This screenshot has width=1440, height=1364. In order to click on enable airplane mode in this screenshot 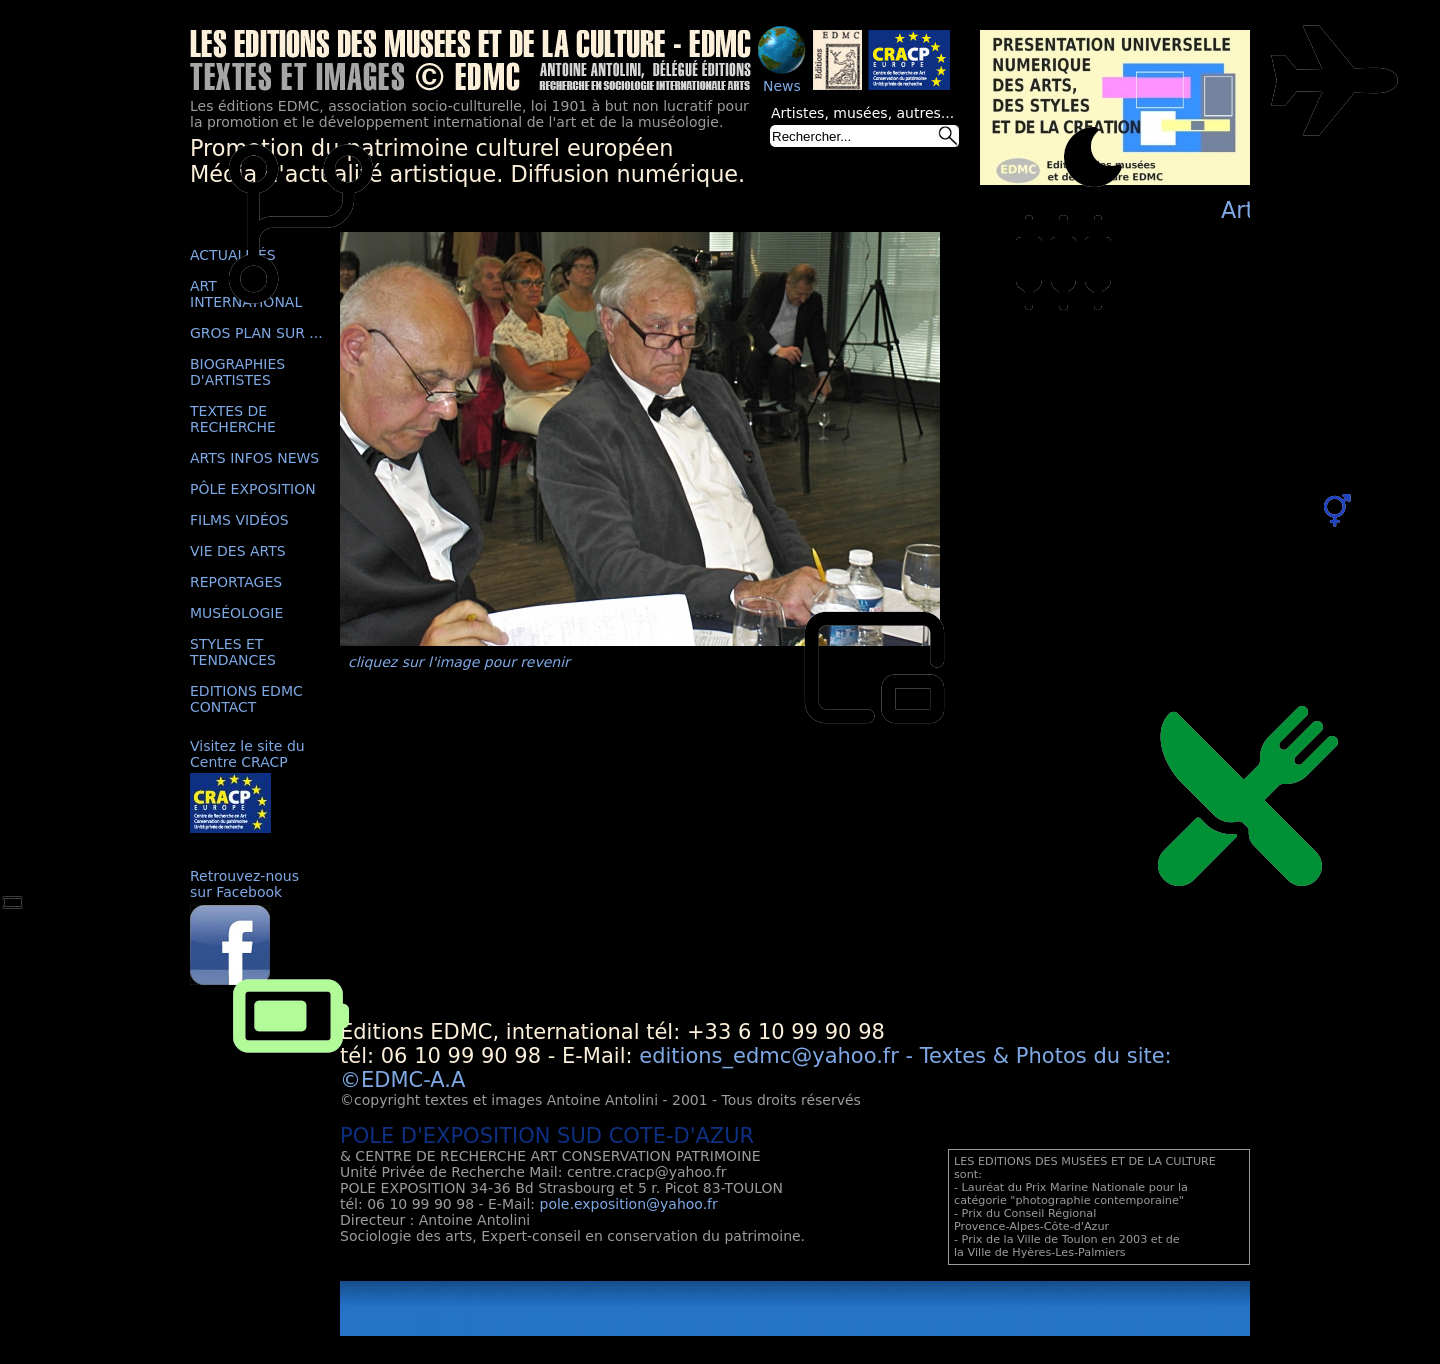, I will do `click(1334, 80)`.